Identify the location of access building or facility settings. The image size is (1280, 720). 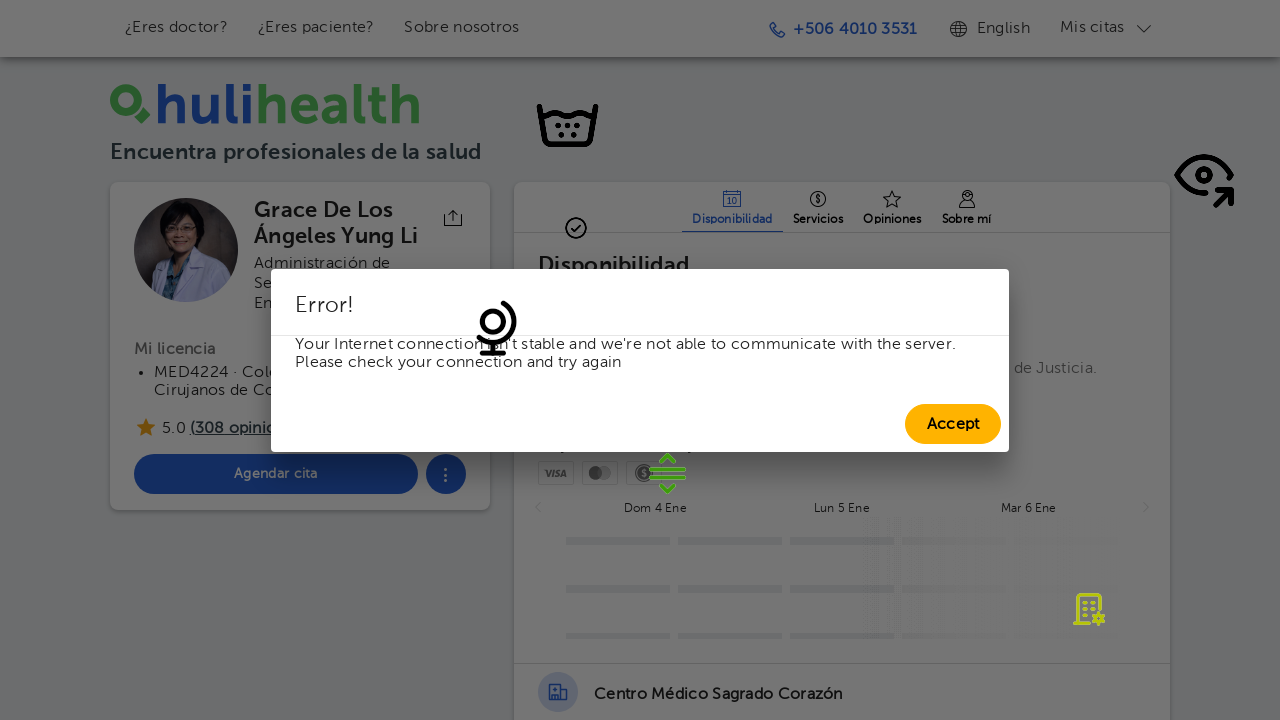
(1089, 609).